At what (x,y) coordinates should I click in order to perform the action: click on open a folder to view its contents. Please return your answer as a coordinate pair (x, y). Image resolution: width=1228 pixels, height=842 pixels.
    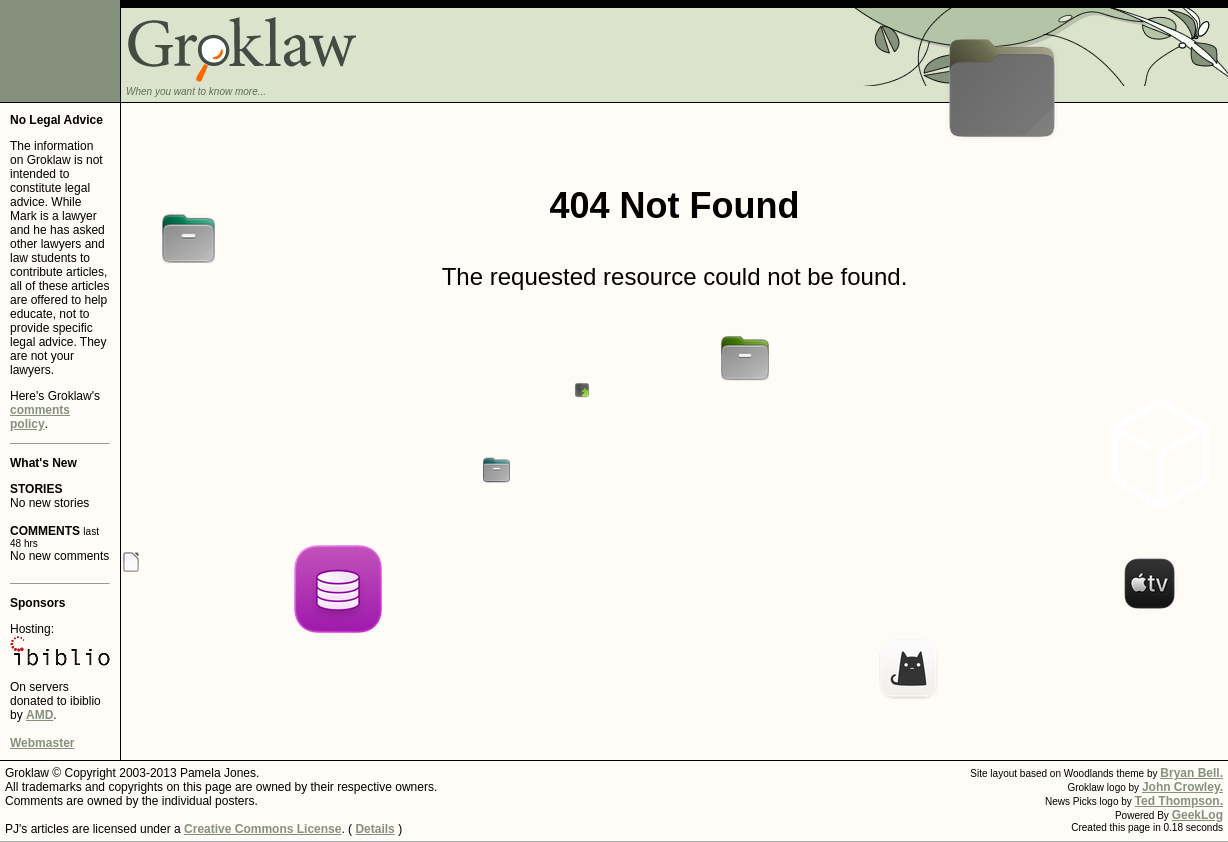
    Looking at the image, I should click on (1002, 88).